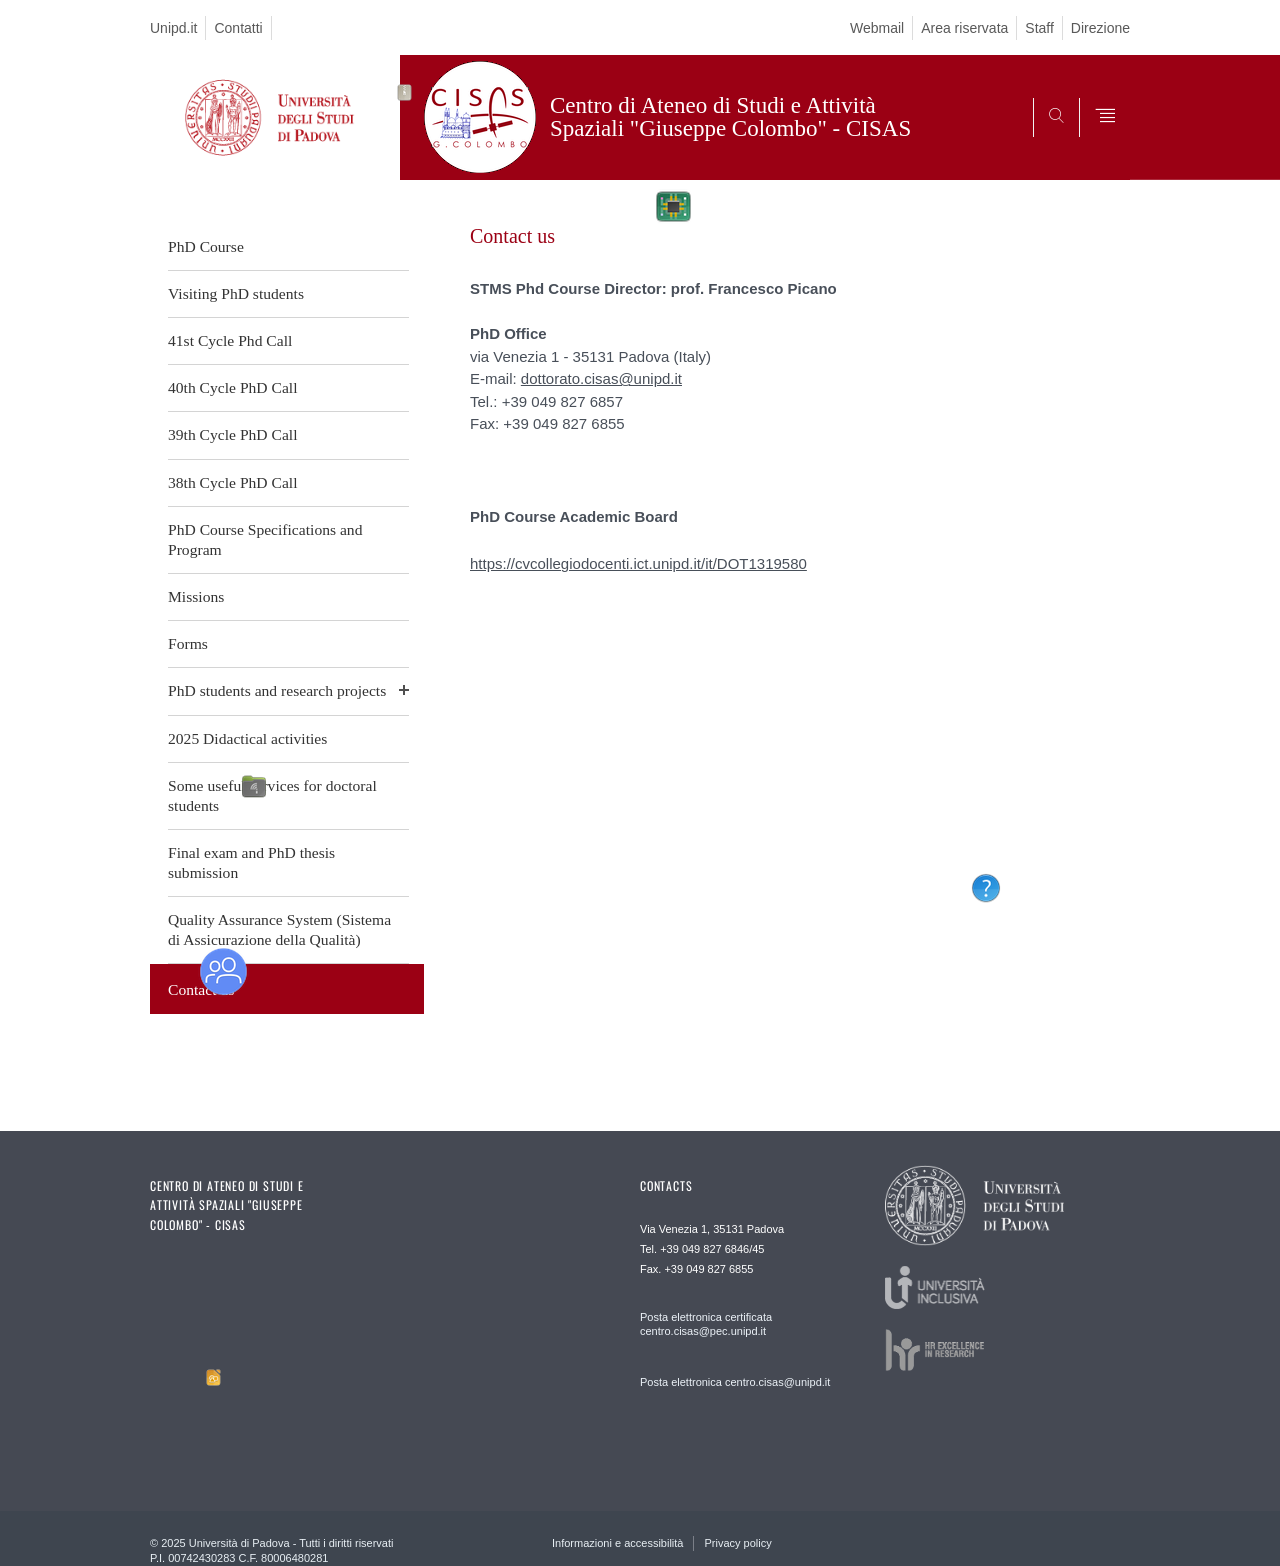 The height and width of the screenshot is (1566, 1280). What do you see at coordinates (986, 888) in the screenshot?
I see `open the help center` at bounding box center [986, 888].